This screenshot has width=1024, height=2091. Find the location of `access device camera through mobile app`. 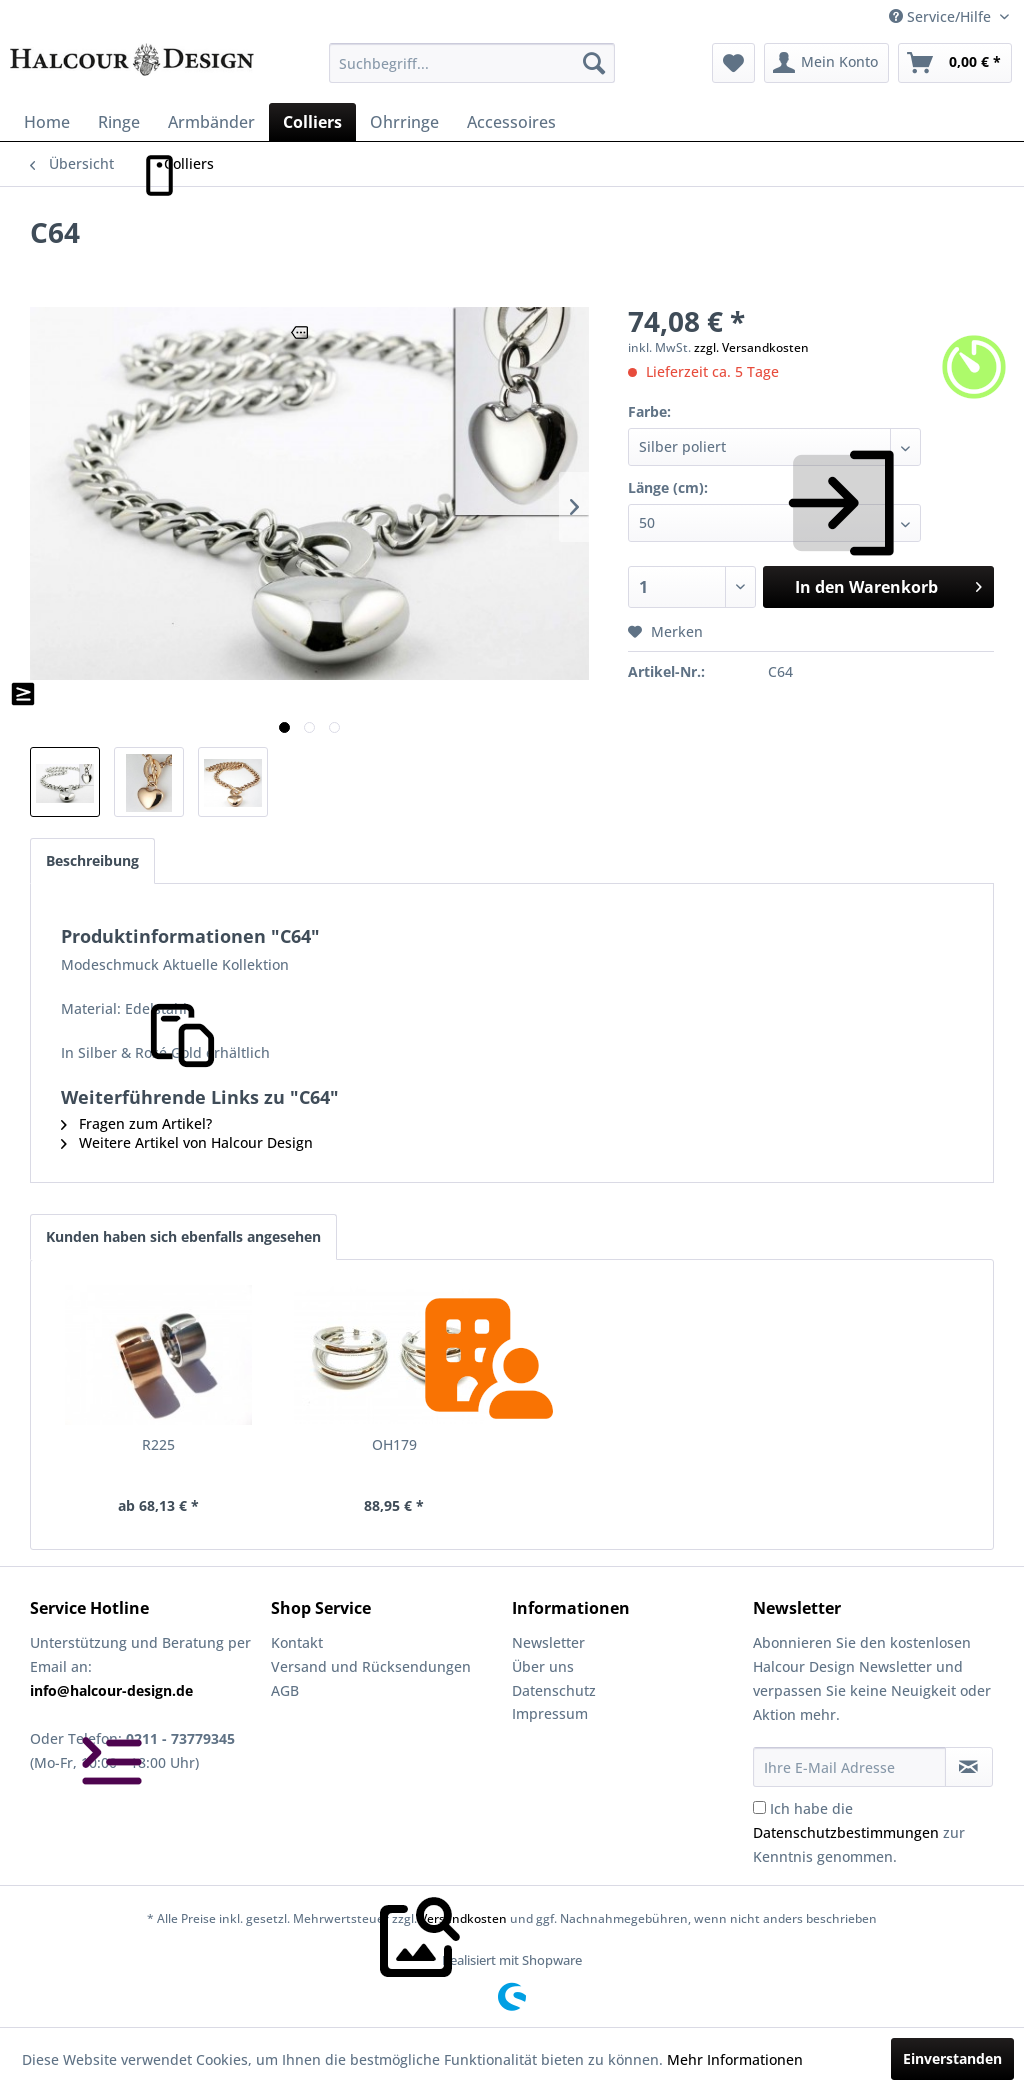

access device camera through mobile app is located at coordinates (159, 175).